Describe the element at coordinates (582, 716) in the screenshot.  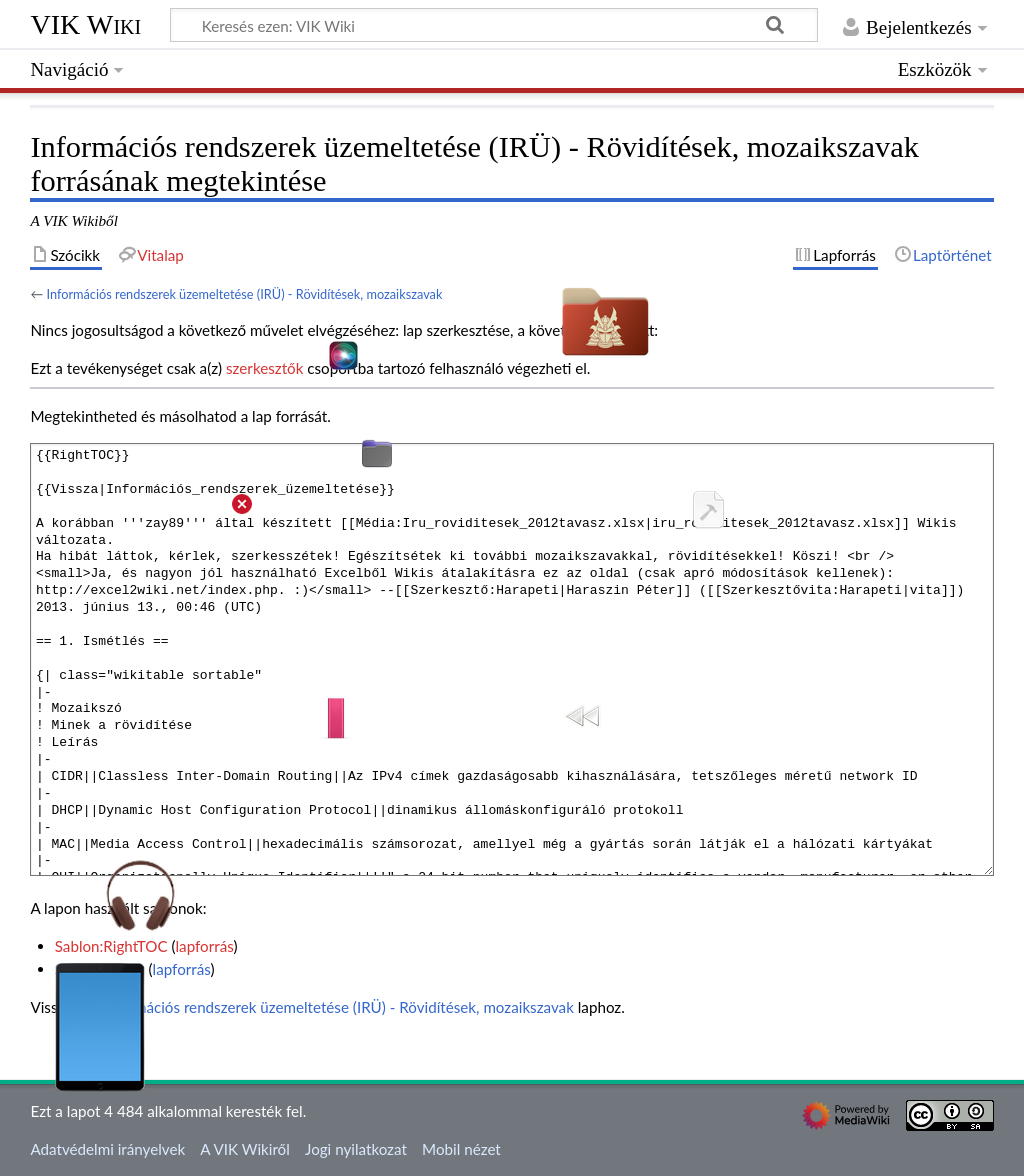
I see `rewind or seek backward in media playback` at that location.